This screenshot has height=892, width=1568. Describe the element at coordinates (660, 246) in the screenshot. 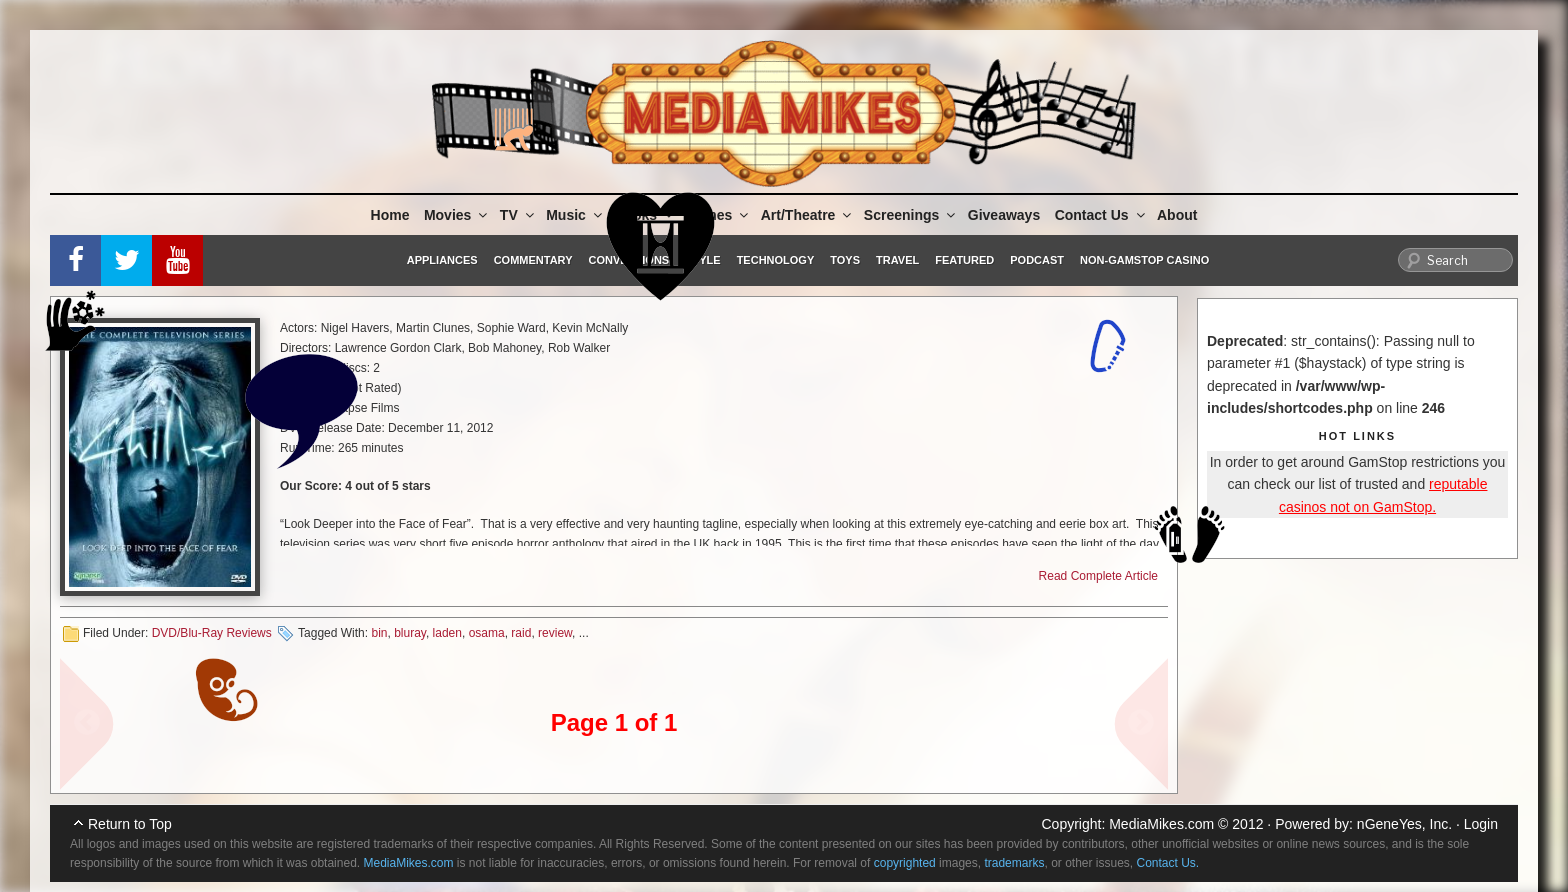

I see `indicates a lasting relationship or permanent bond in a game` at that location.